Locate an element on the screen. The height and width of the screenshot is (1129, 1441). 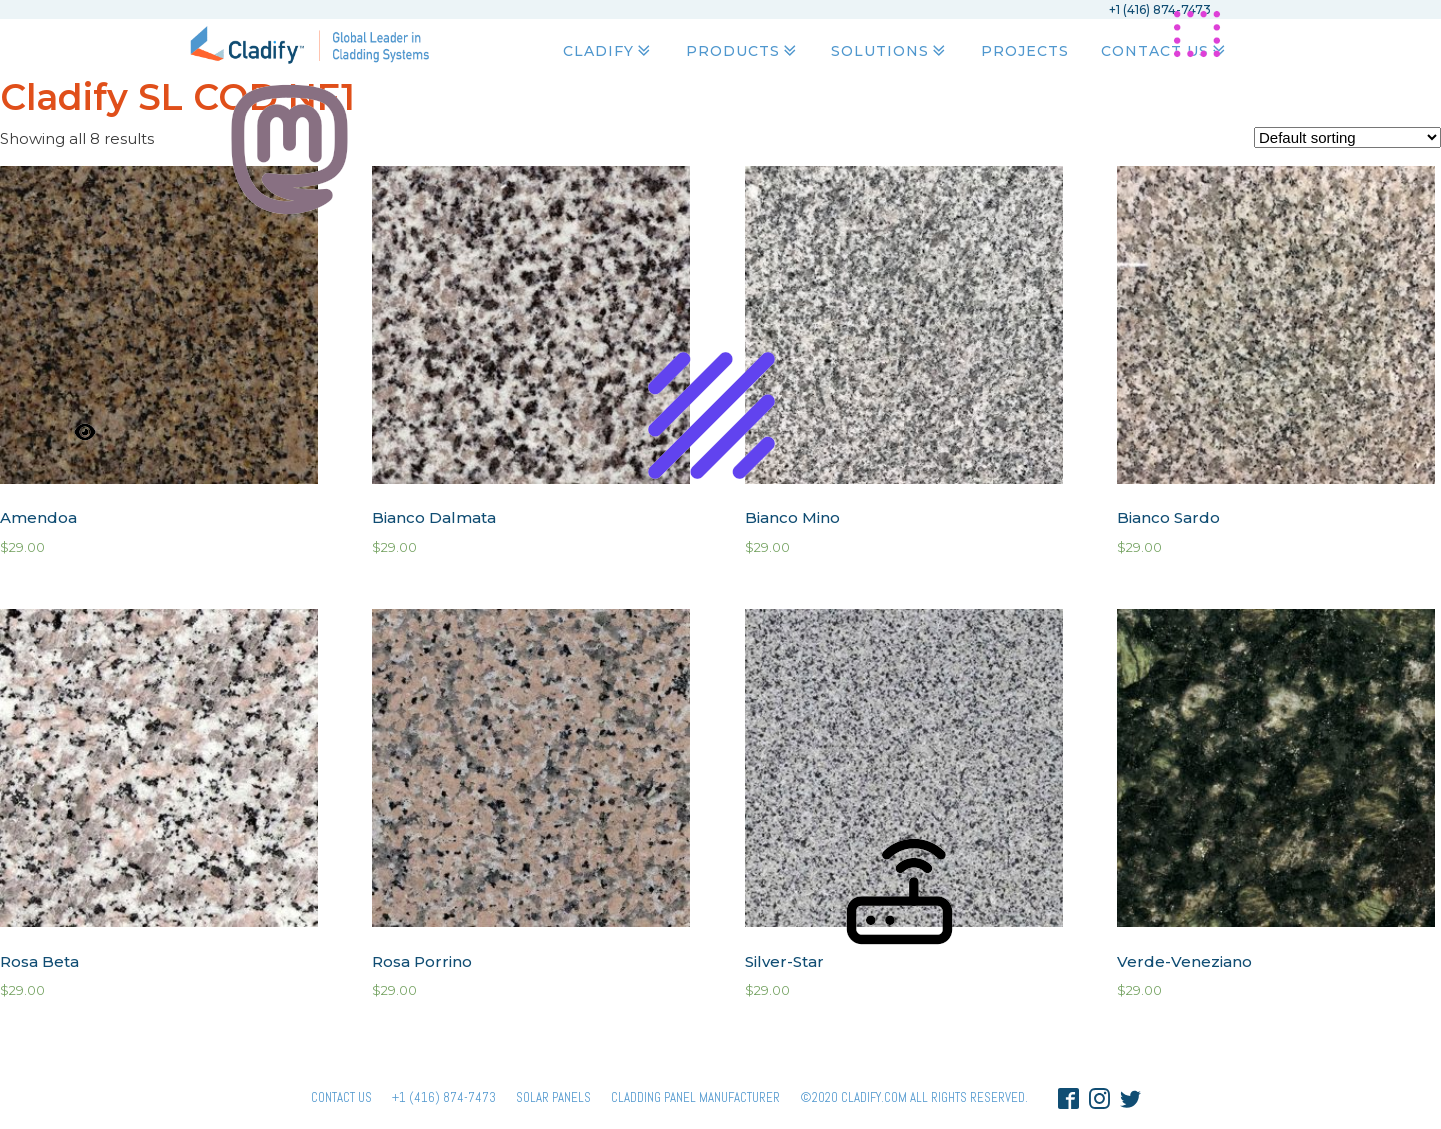
remove all borders from selected cells is located at coordinates (1197, 34).